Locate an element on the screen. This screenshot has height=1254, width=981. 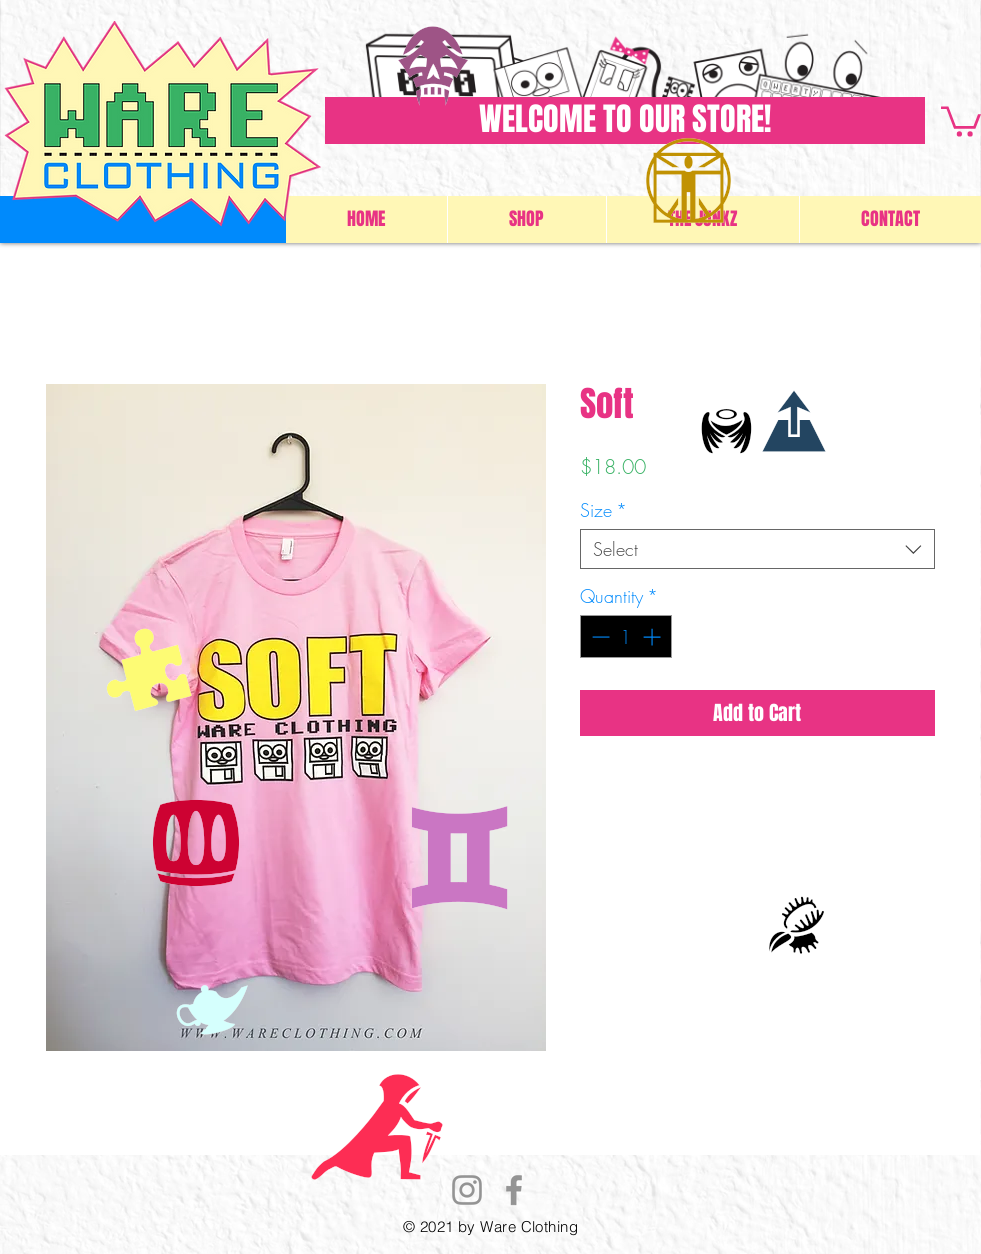
select angel costume or outfit is located at coordinates (726, 433).